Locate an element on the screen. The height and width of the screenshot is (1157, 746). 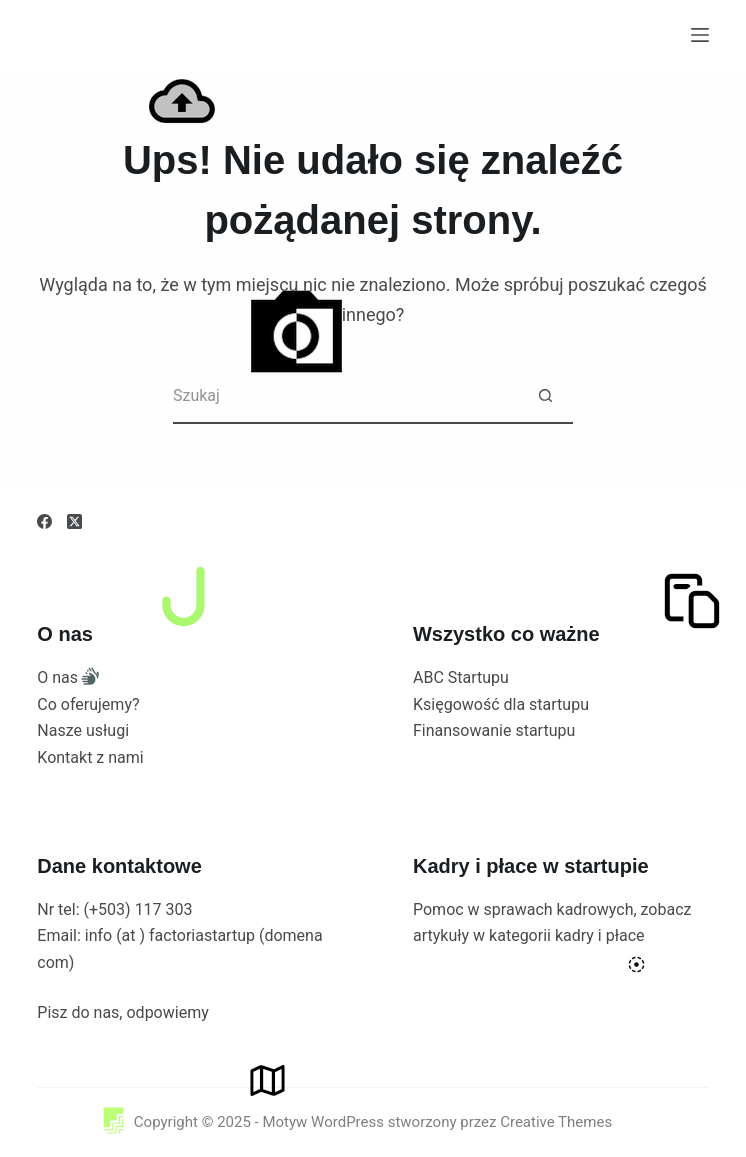
apply black and white filter to photo is located at coordinates (296, 331).